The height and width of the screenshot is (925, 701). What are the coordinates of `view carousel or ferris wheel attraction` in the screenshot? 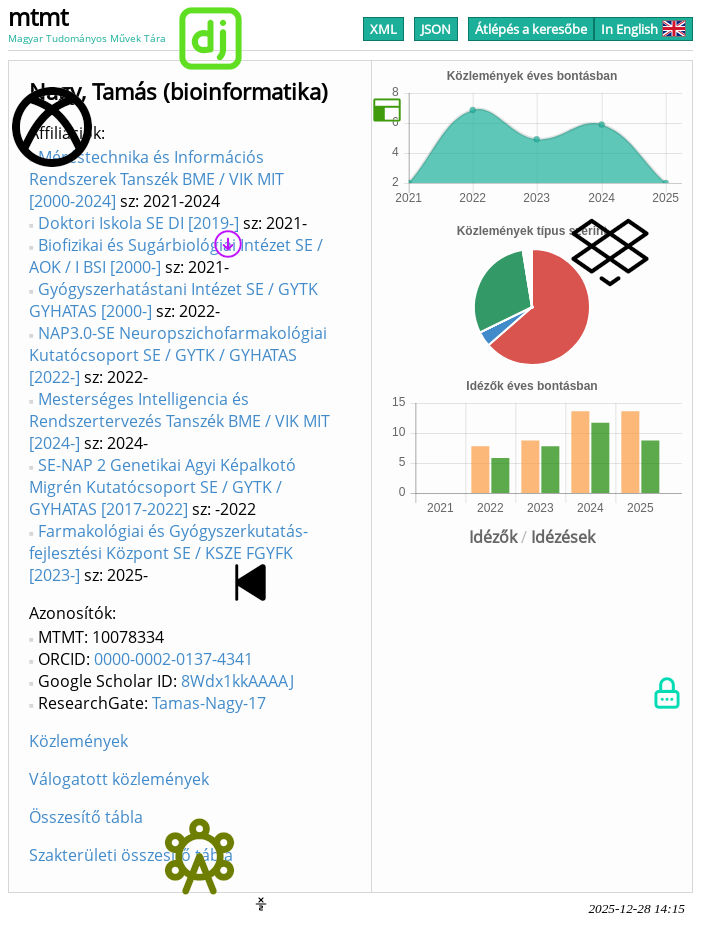 It's located at (199, 856).